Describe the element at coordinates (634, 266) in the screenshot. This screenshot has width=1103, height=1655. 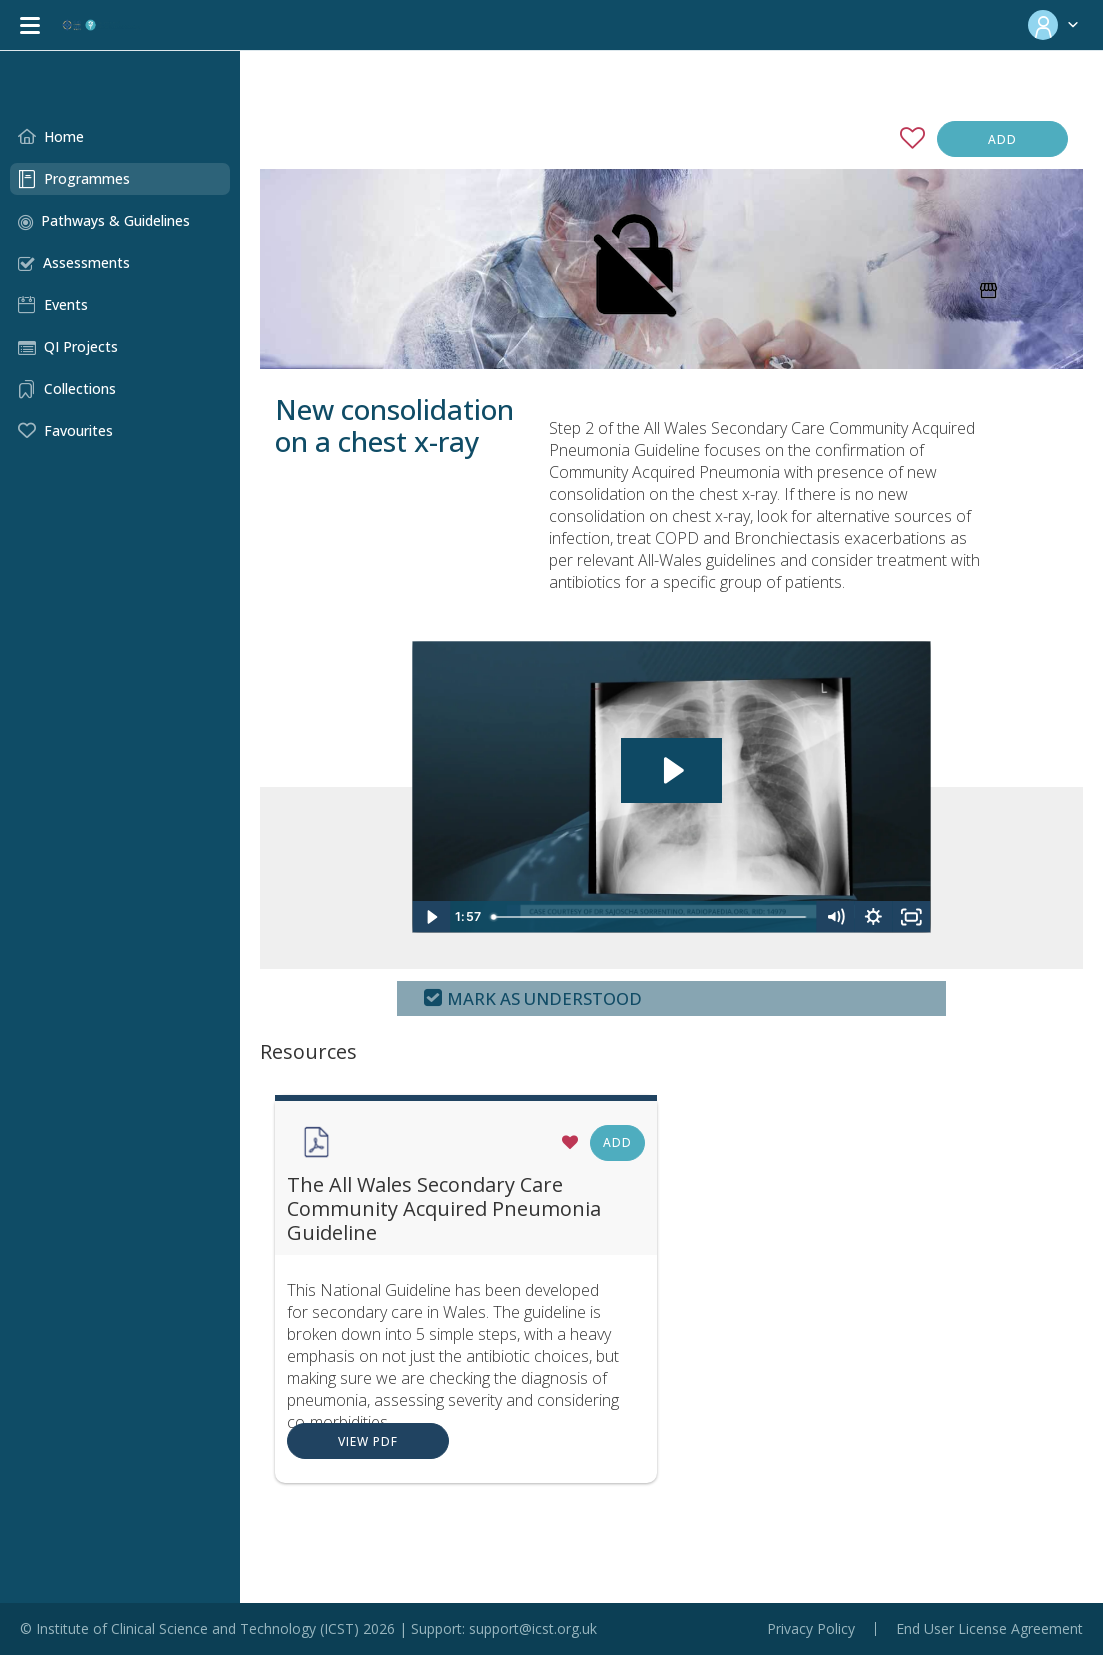
I see `indicates an unsecured or unencrypted connection` at that location.